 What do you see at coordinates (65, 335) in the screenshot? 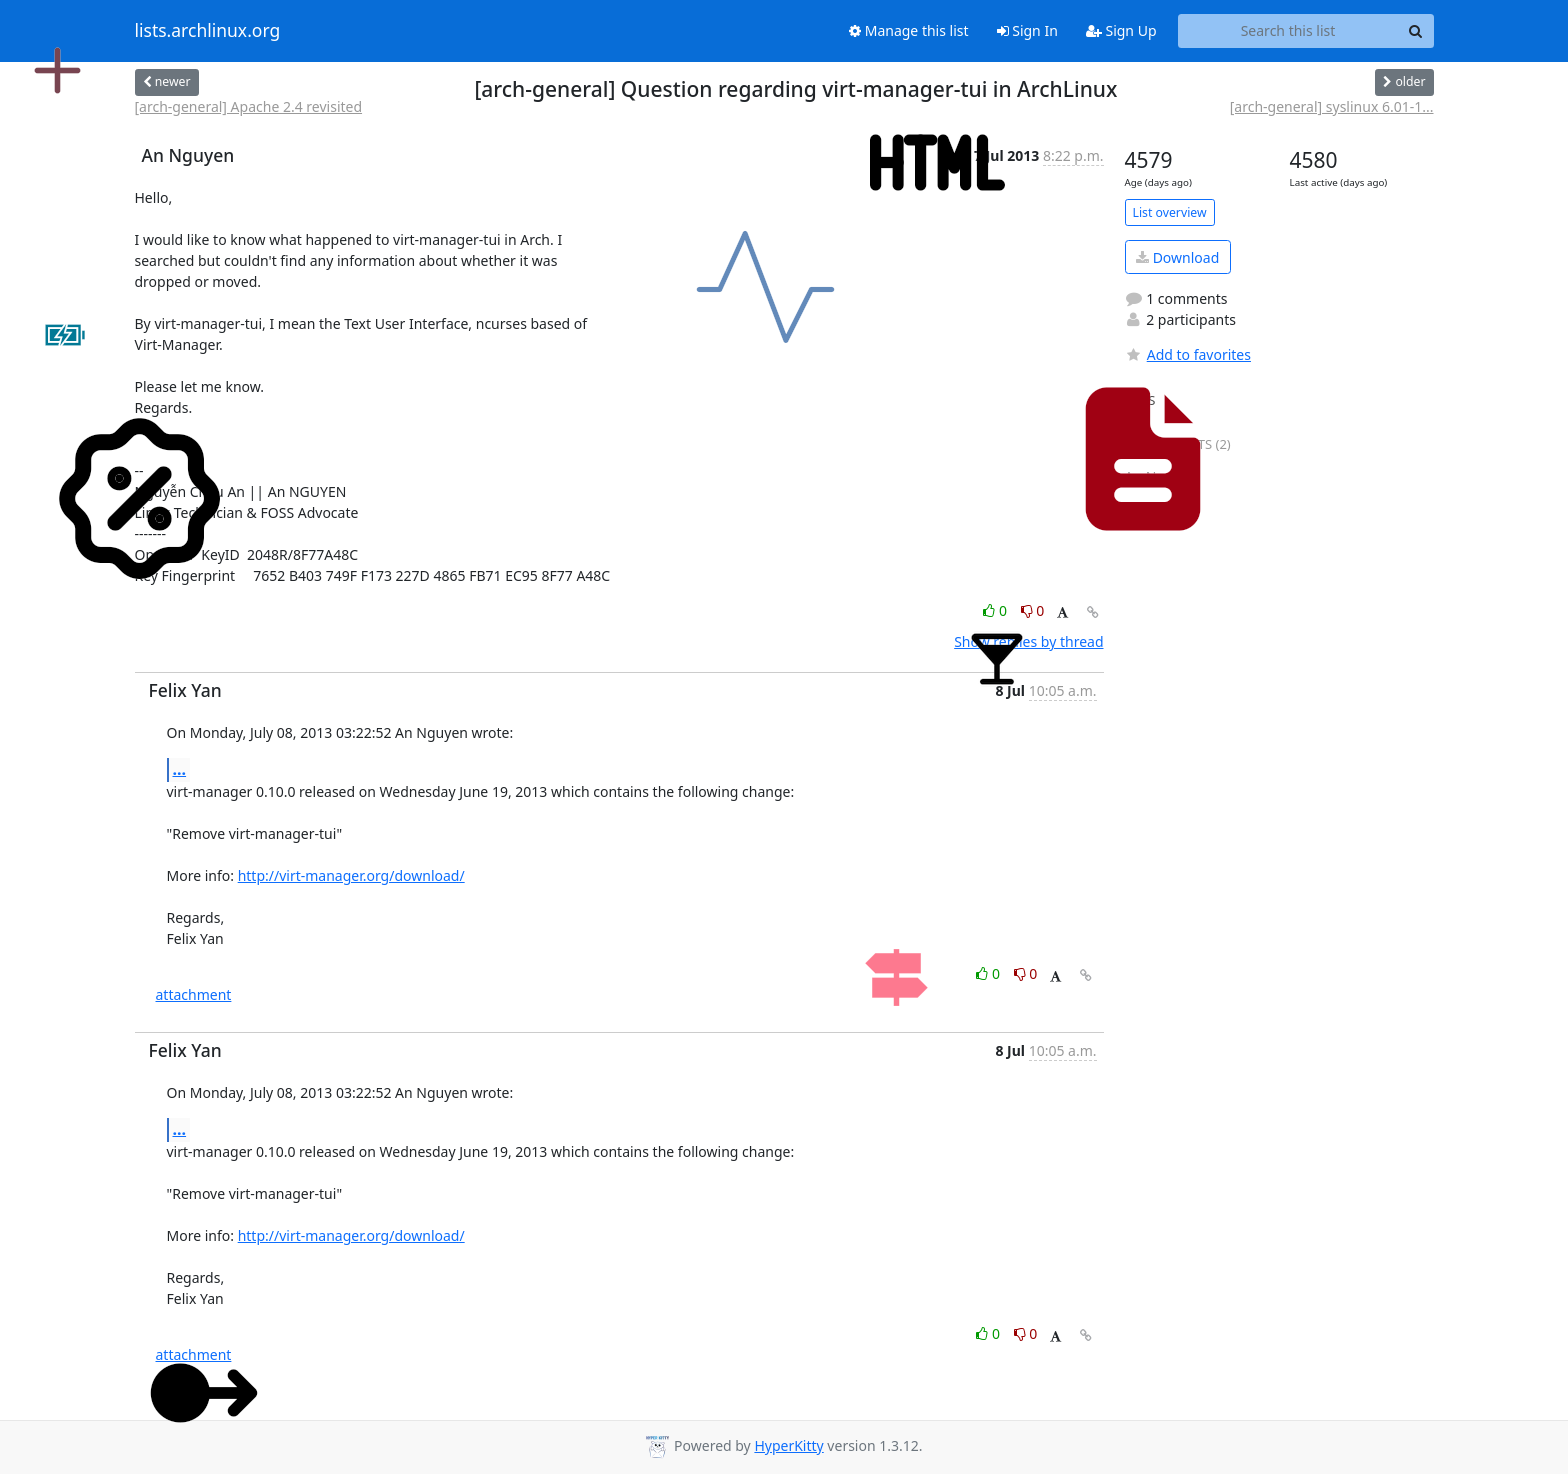
I see `indicates device is currently charging` at bounding box center [65, 335].